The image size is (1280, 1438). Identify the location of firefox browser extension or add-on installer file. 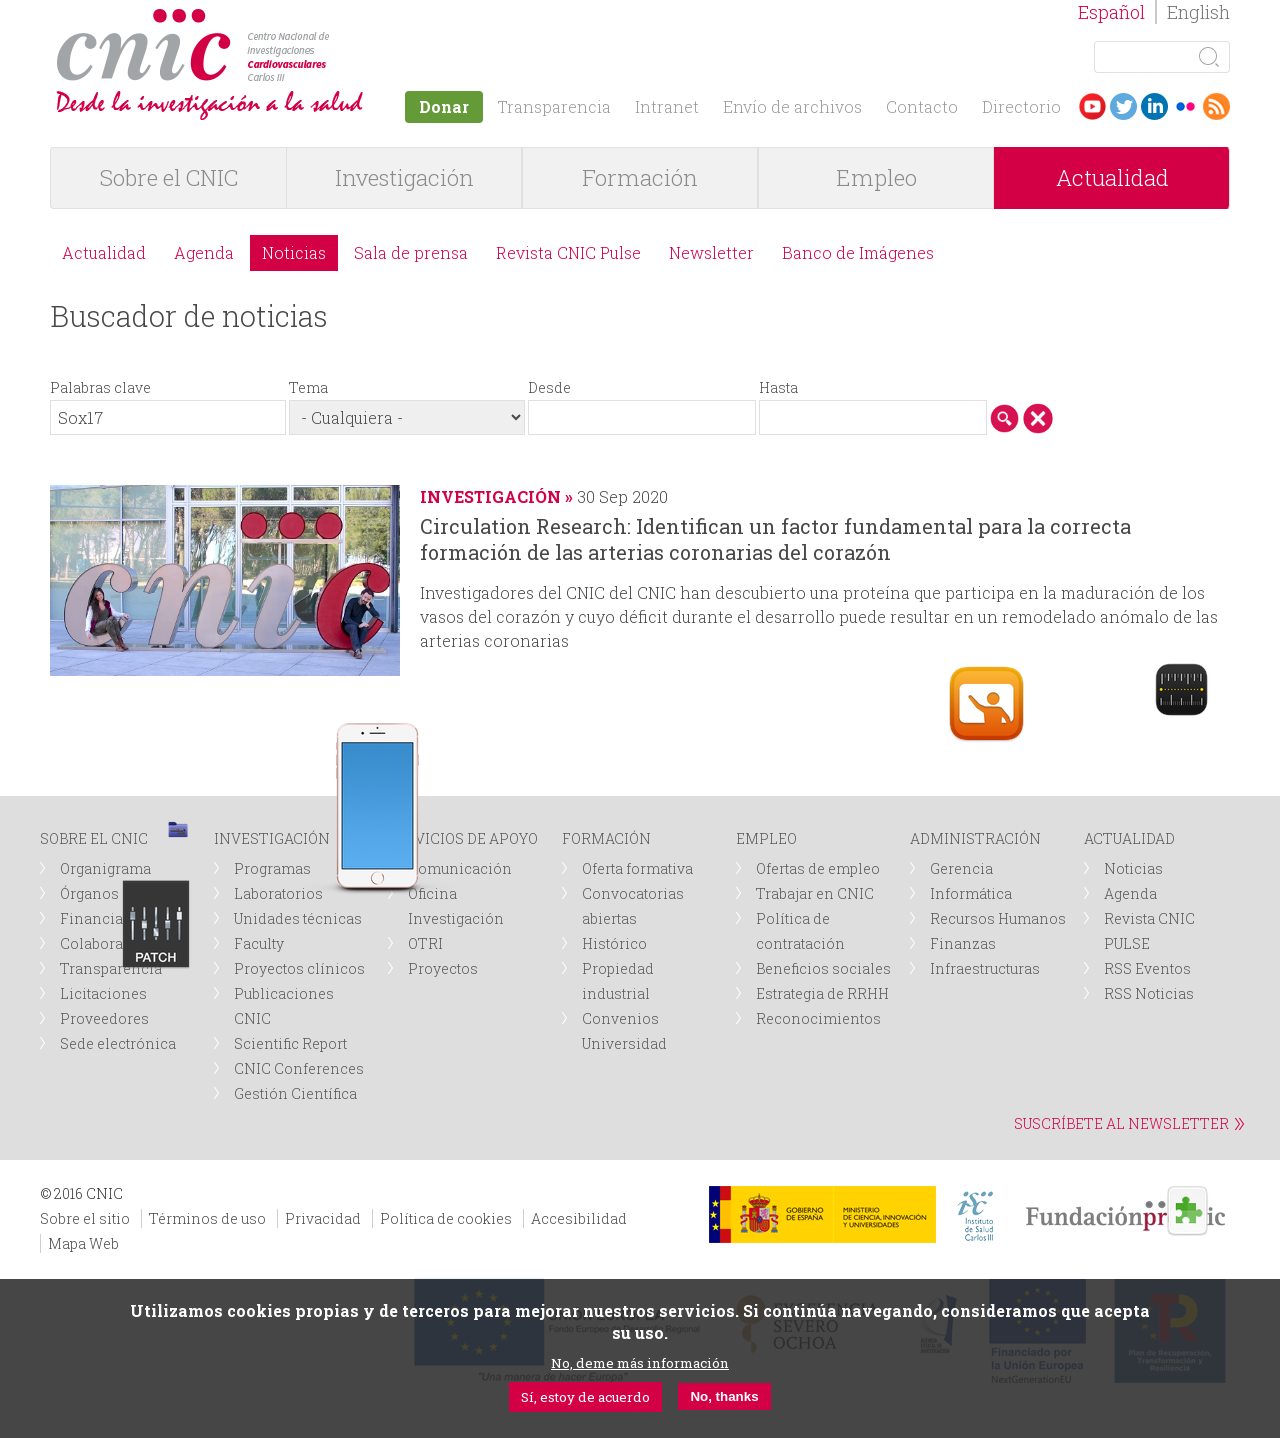
(1187, 1210).